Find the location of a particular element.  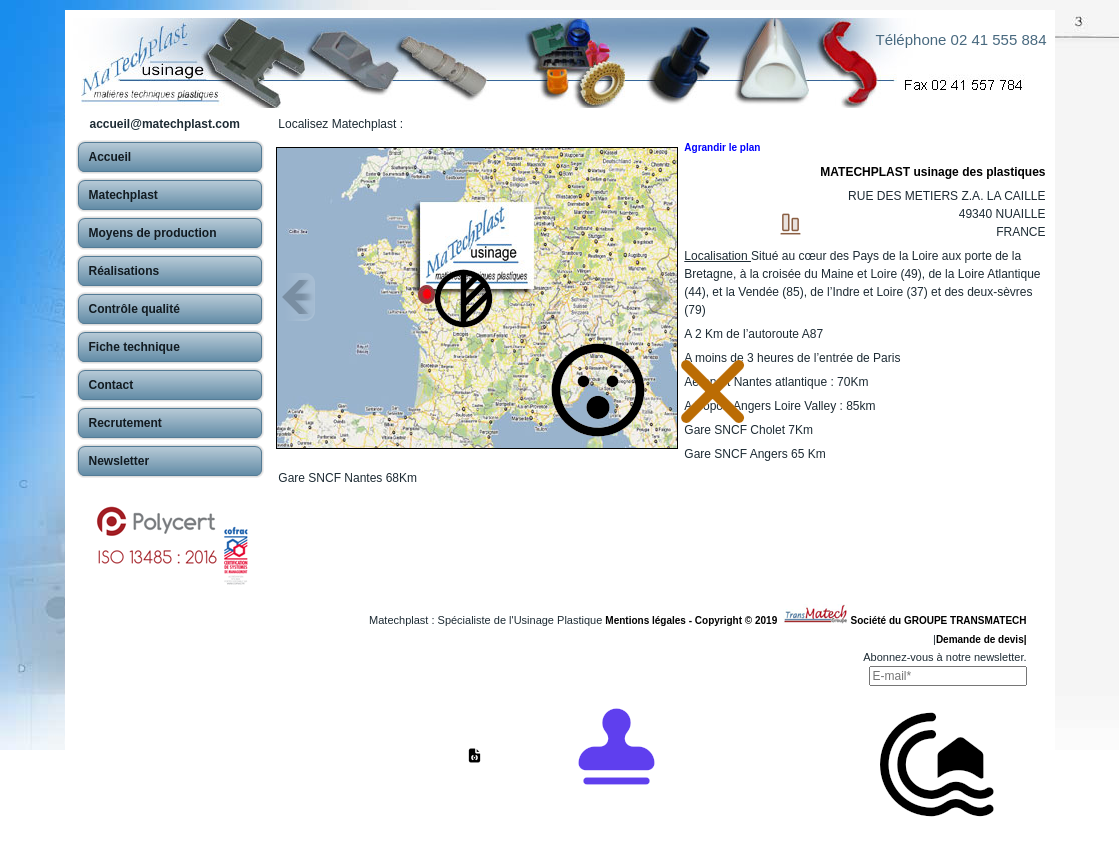

access audio or media file is located at coordinates (474, 755).